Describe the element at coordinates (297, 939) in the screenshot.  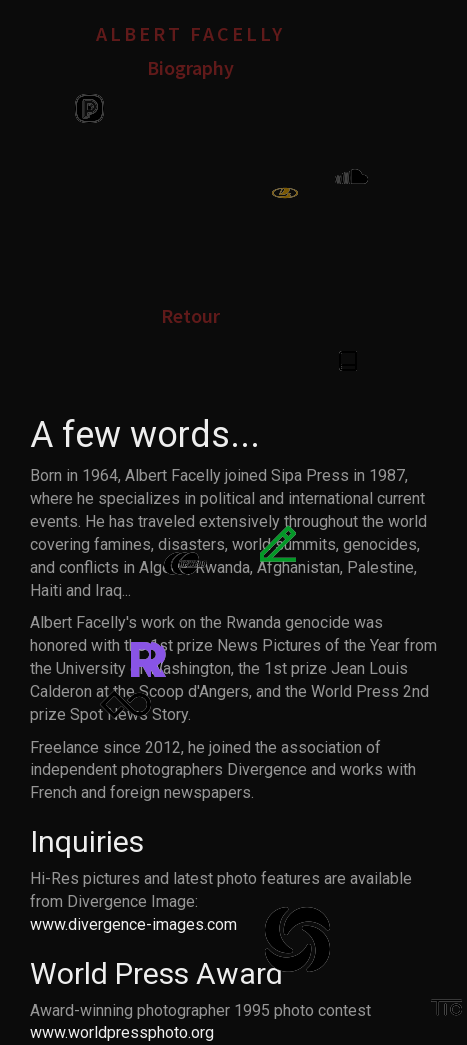
I see `open the sololearn app` at that location.